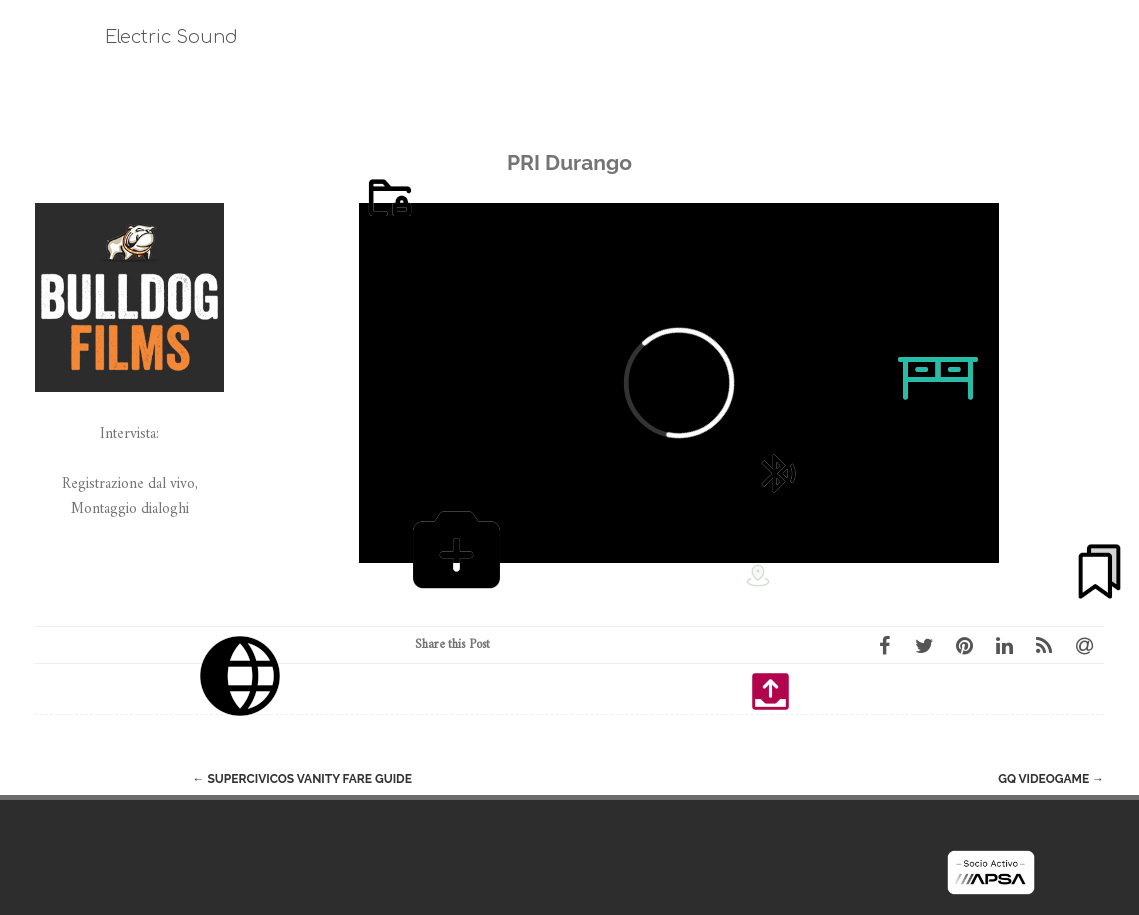  Describe the element at coordinates (758, 576) in the screenshot. I see `view location area or region on map` at that location.